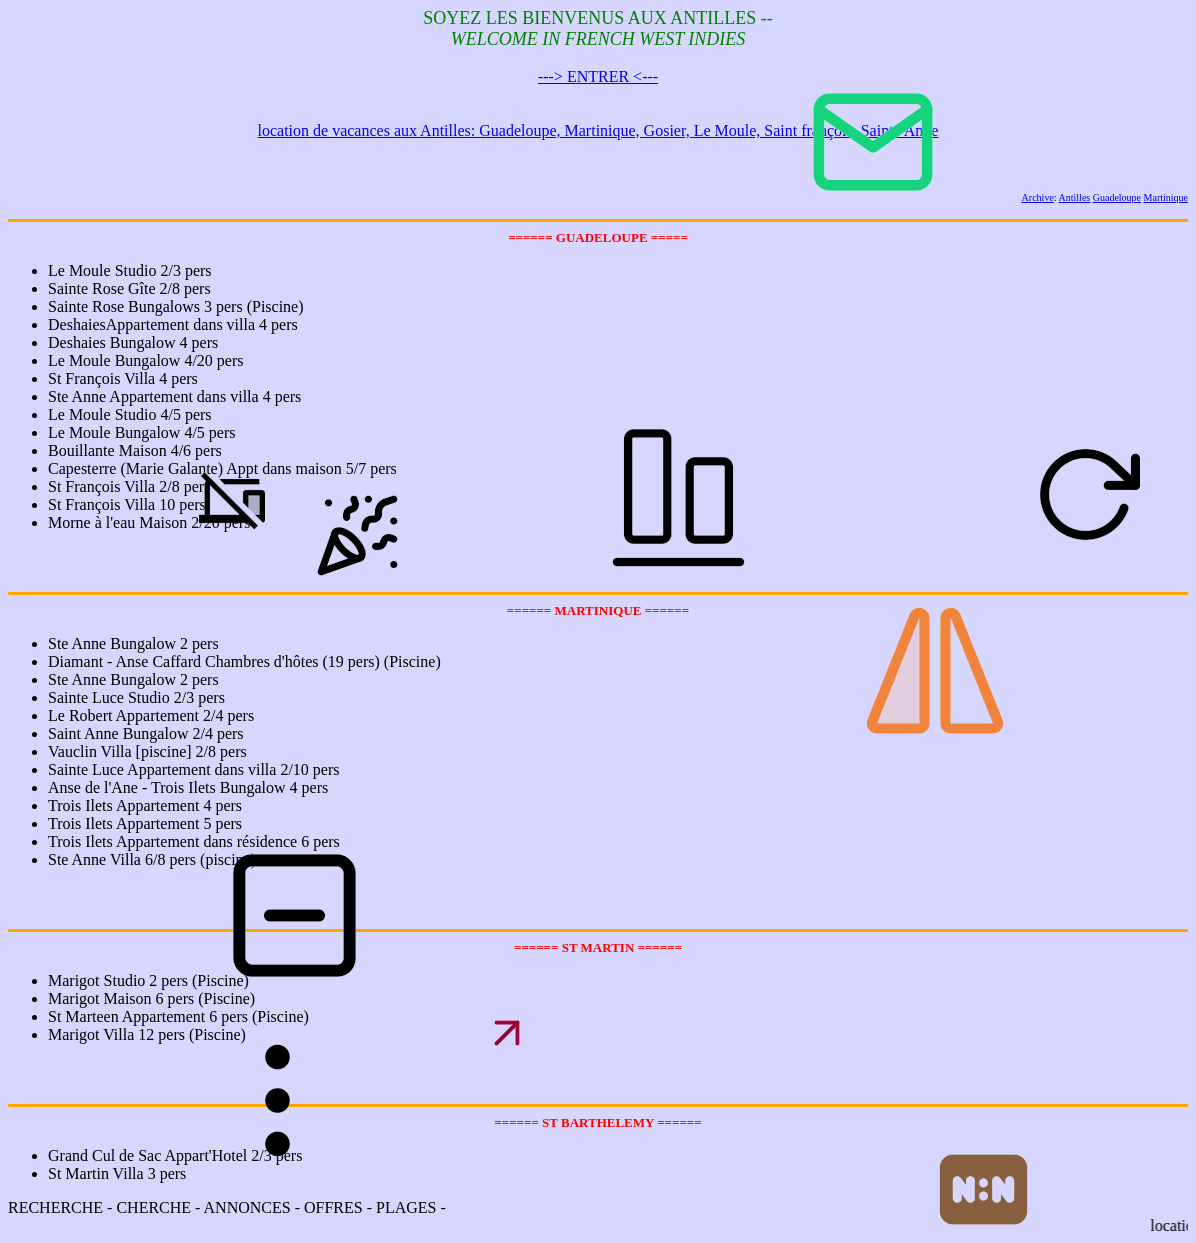 This screenshot has height=1243, width=1196. What do you see at coordinates (983, 1189) in the screenshot?
I see `indicates a many-to-many database relationship` at bounding box center [983, 1189].